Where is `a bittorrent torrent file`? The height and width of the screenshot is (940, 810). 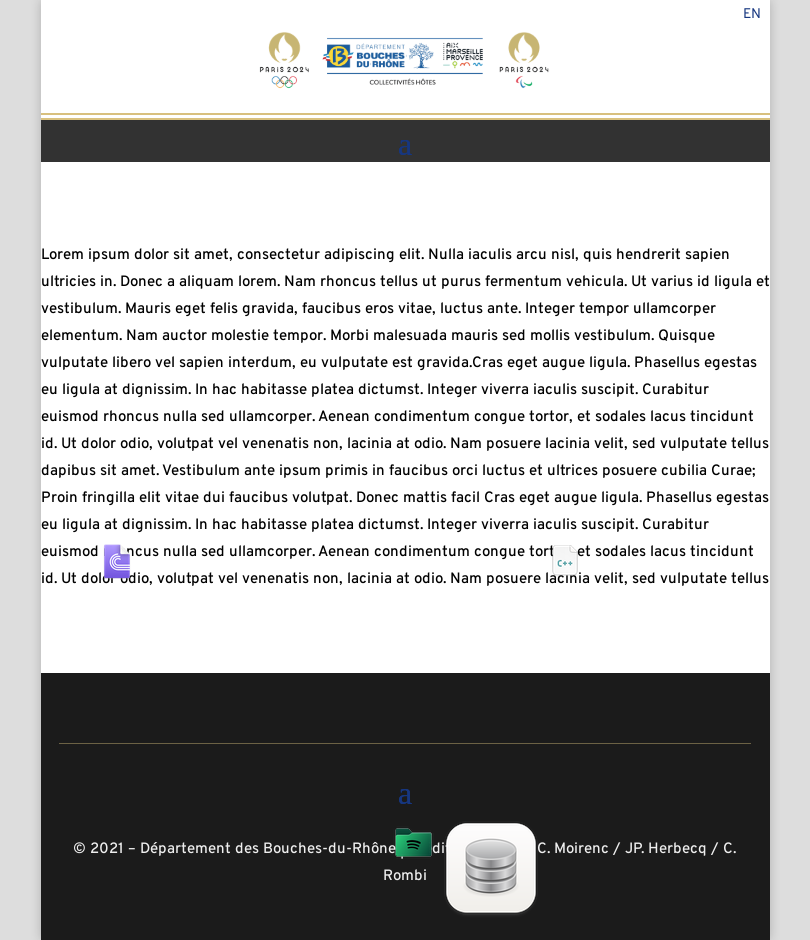 a bittorrent torrent file is located at coordinates (117, 562).